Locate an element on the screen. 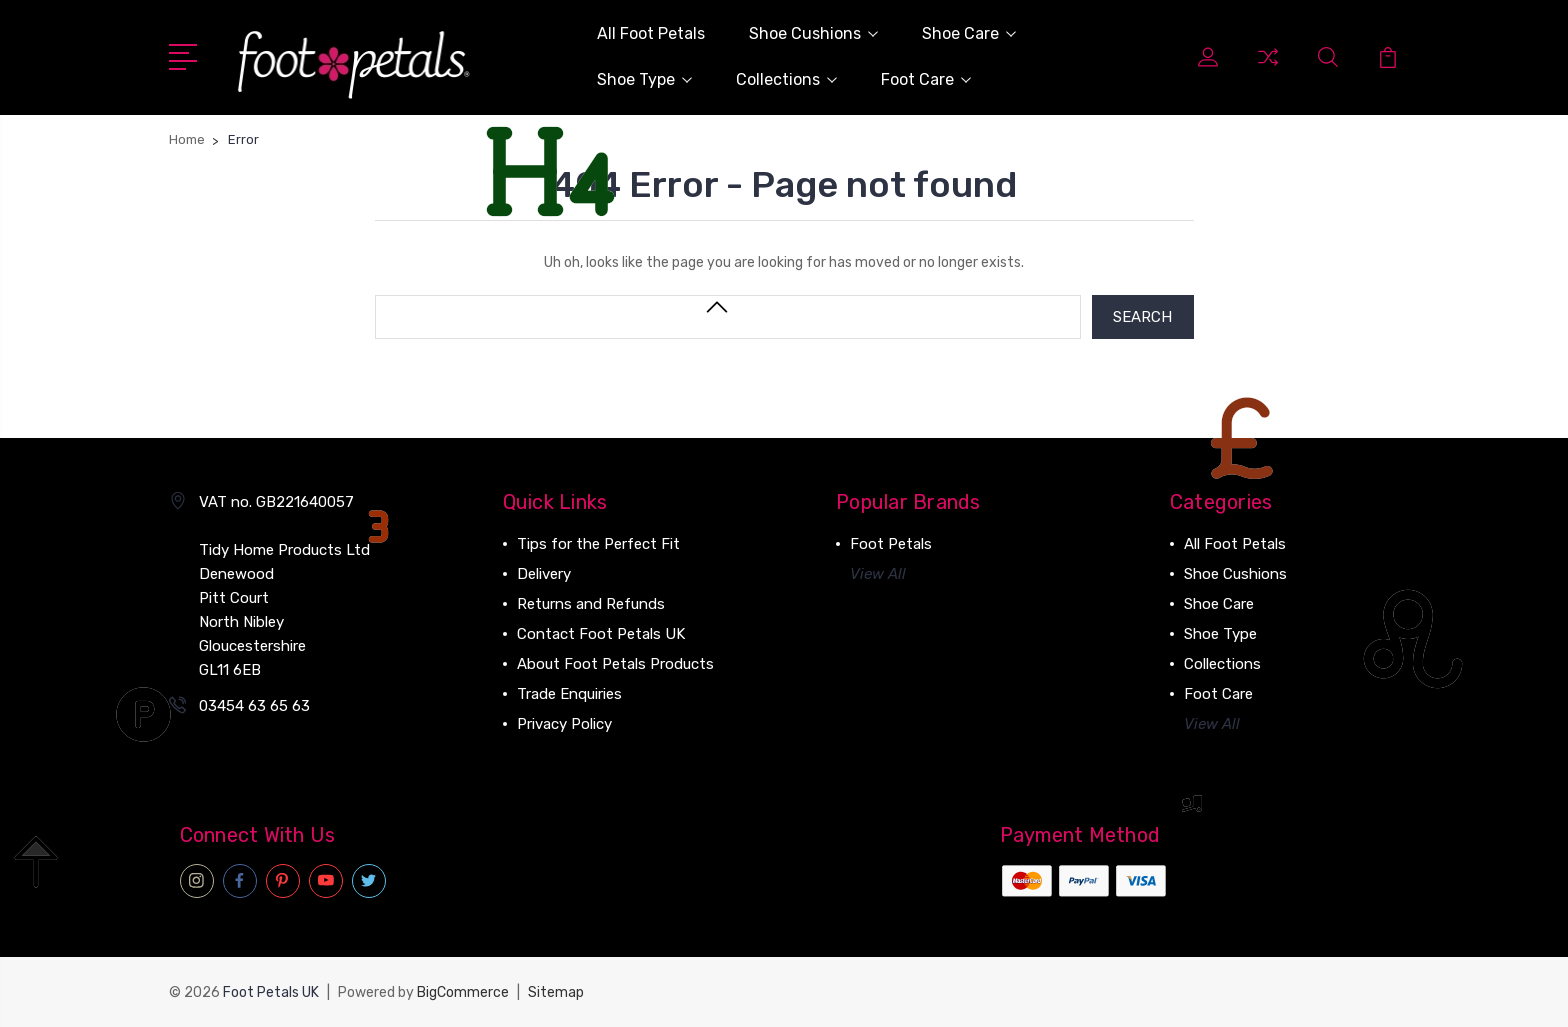  format text as heading level 4 is located at coordinates (550, 171).